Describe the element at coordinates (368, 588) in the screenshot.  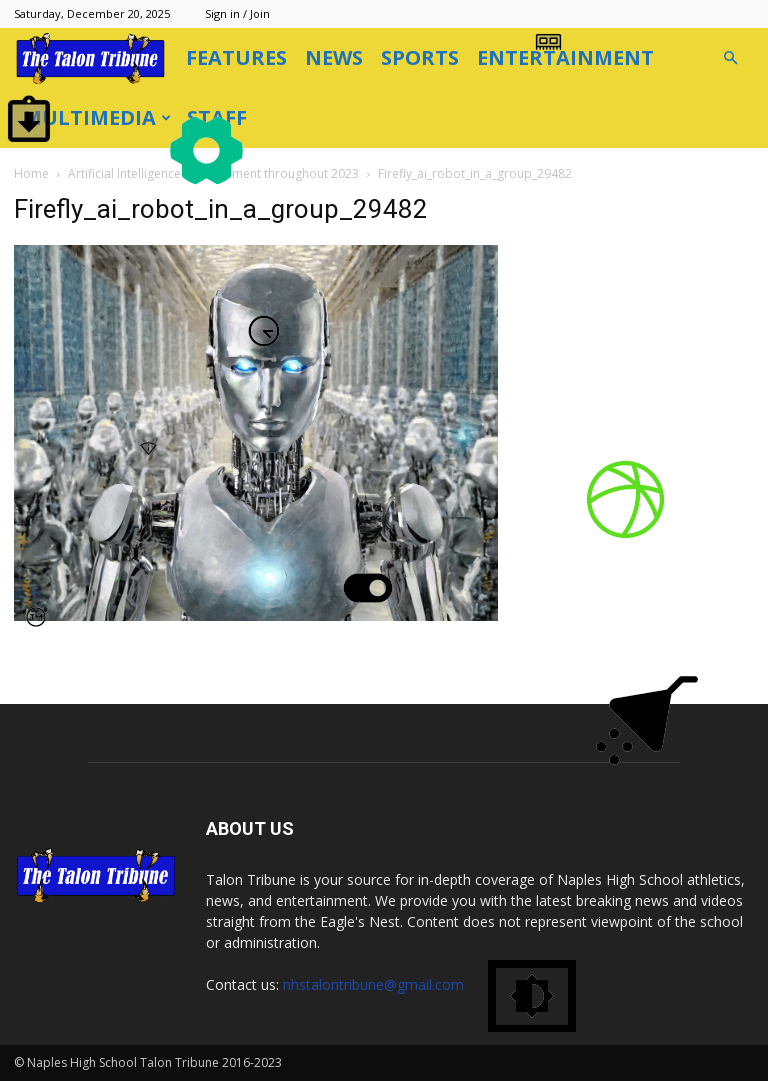
I see `toggle switch in the on position` at that location.